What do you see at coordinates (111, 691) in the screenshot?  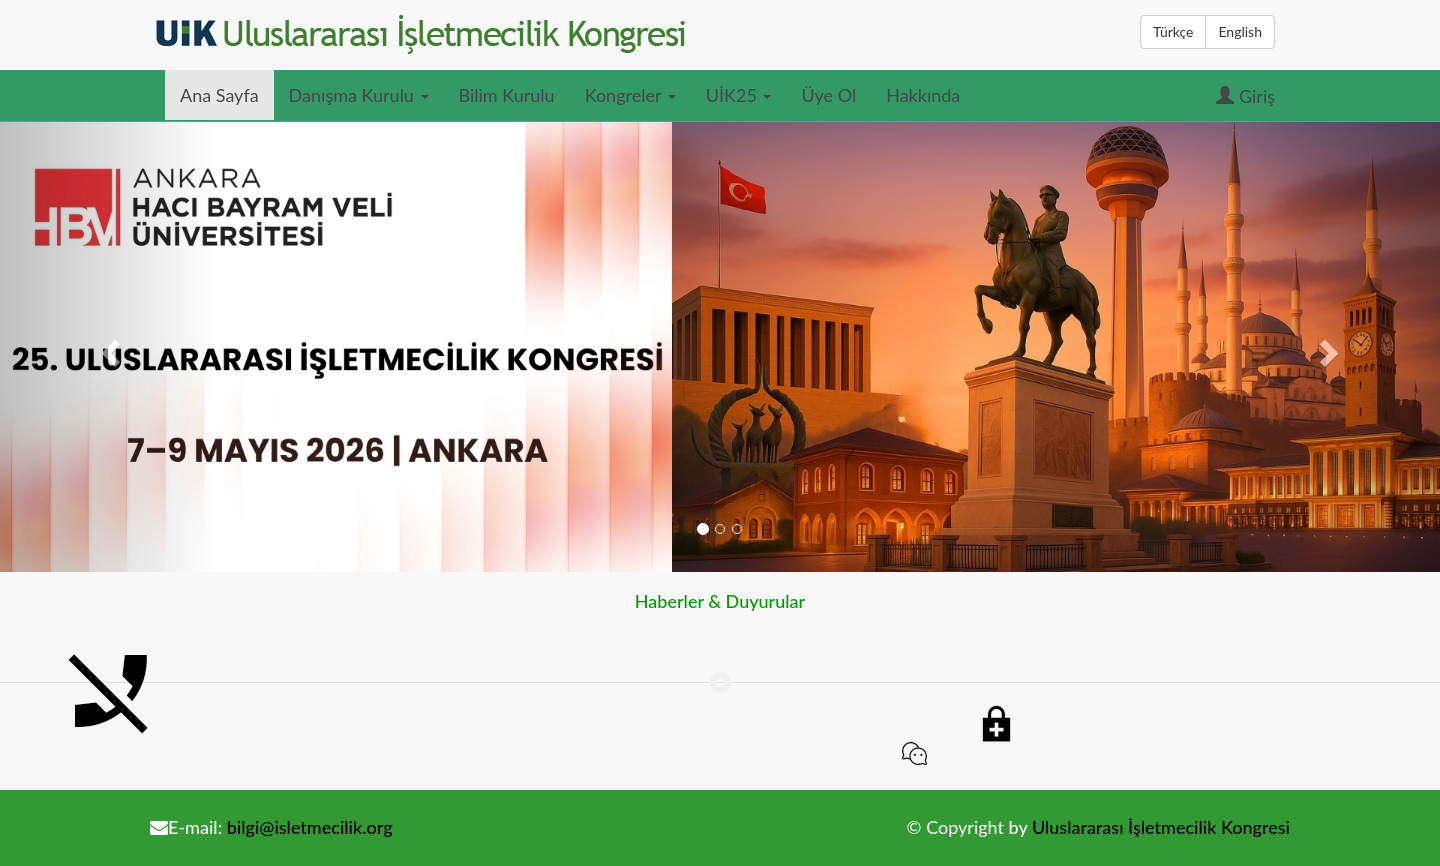 I see `phone calls are disabled or unavailable` at bounding box center [111, 691].